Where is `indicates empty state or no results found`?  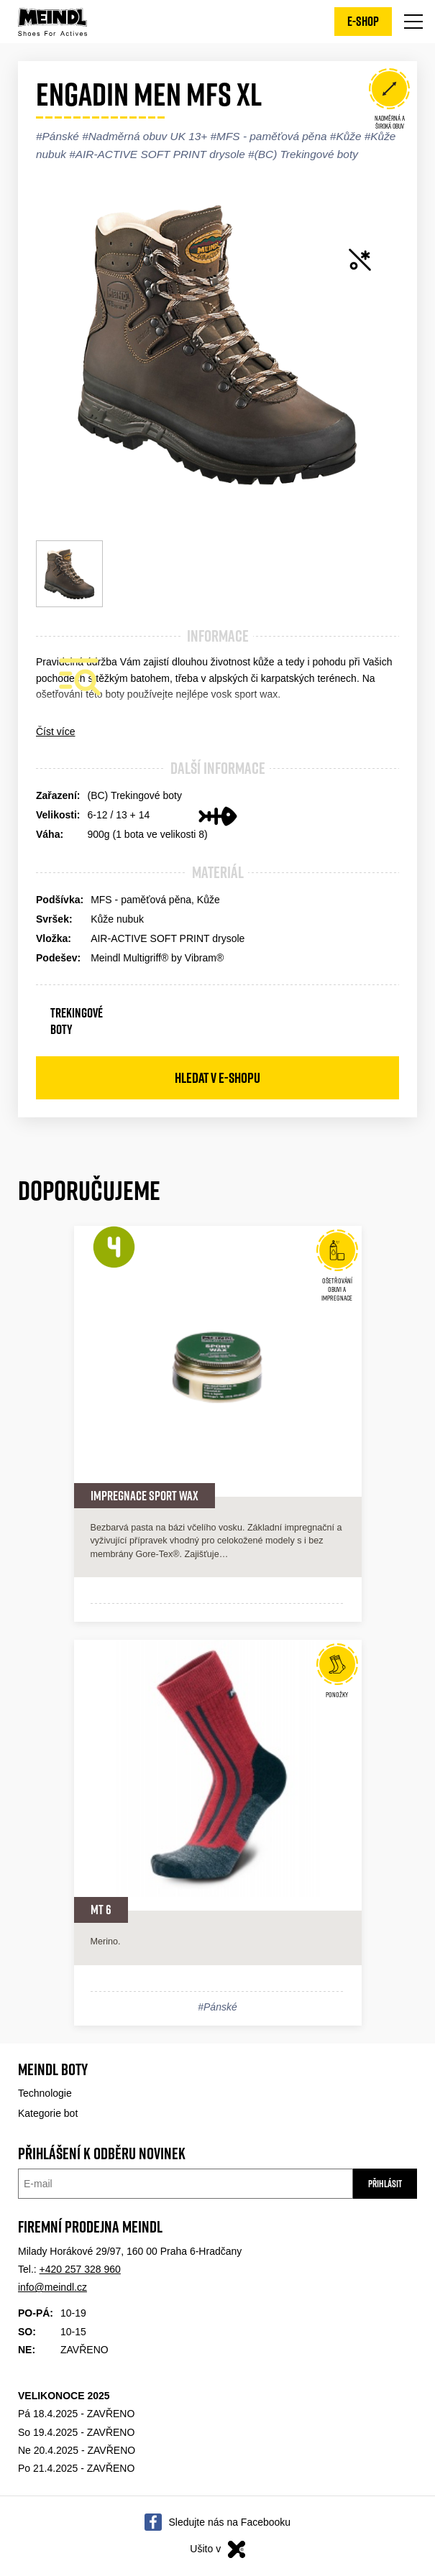
indicates empty state or no results found is located at coordinates (218, 816).